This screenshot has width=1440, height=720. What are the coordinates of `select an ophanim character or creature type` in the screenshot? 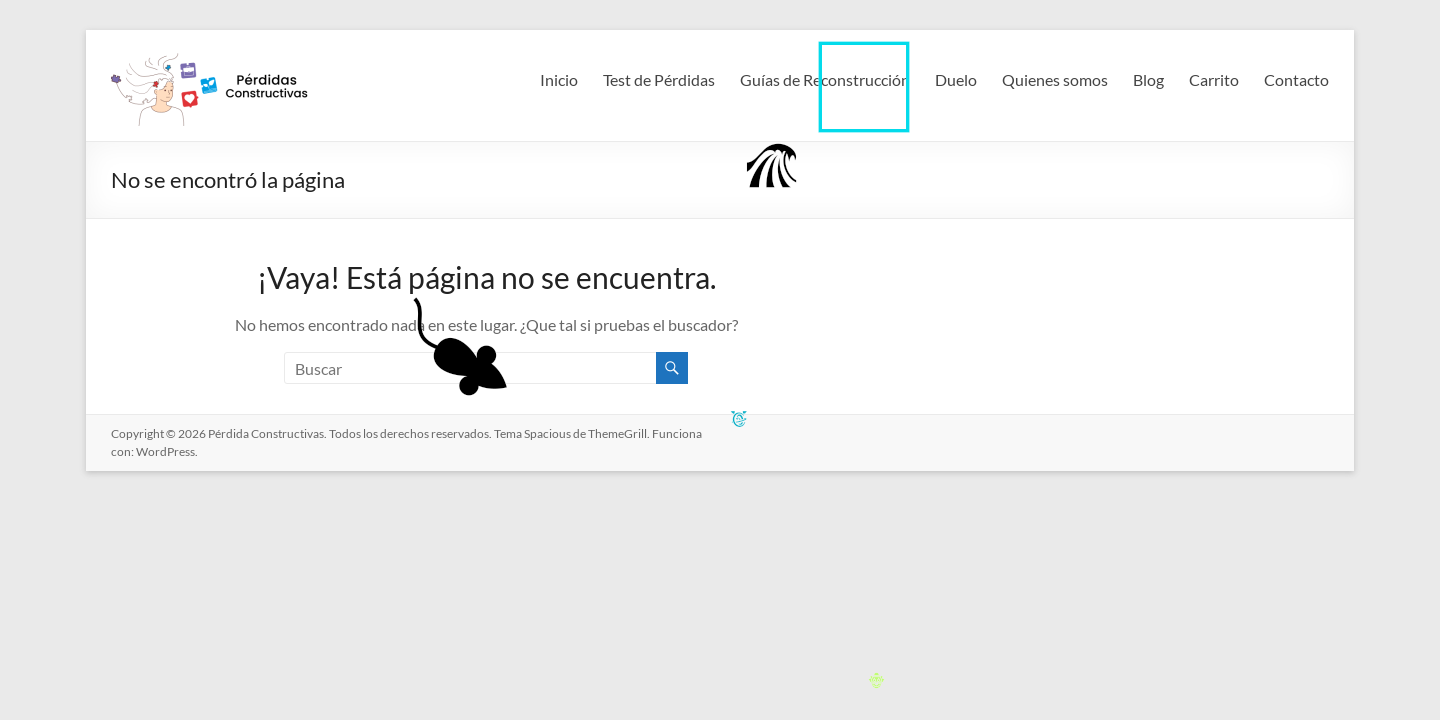 It's located at (739, 419).